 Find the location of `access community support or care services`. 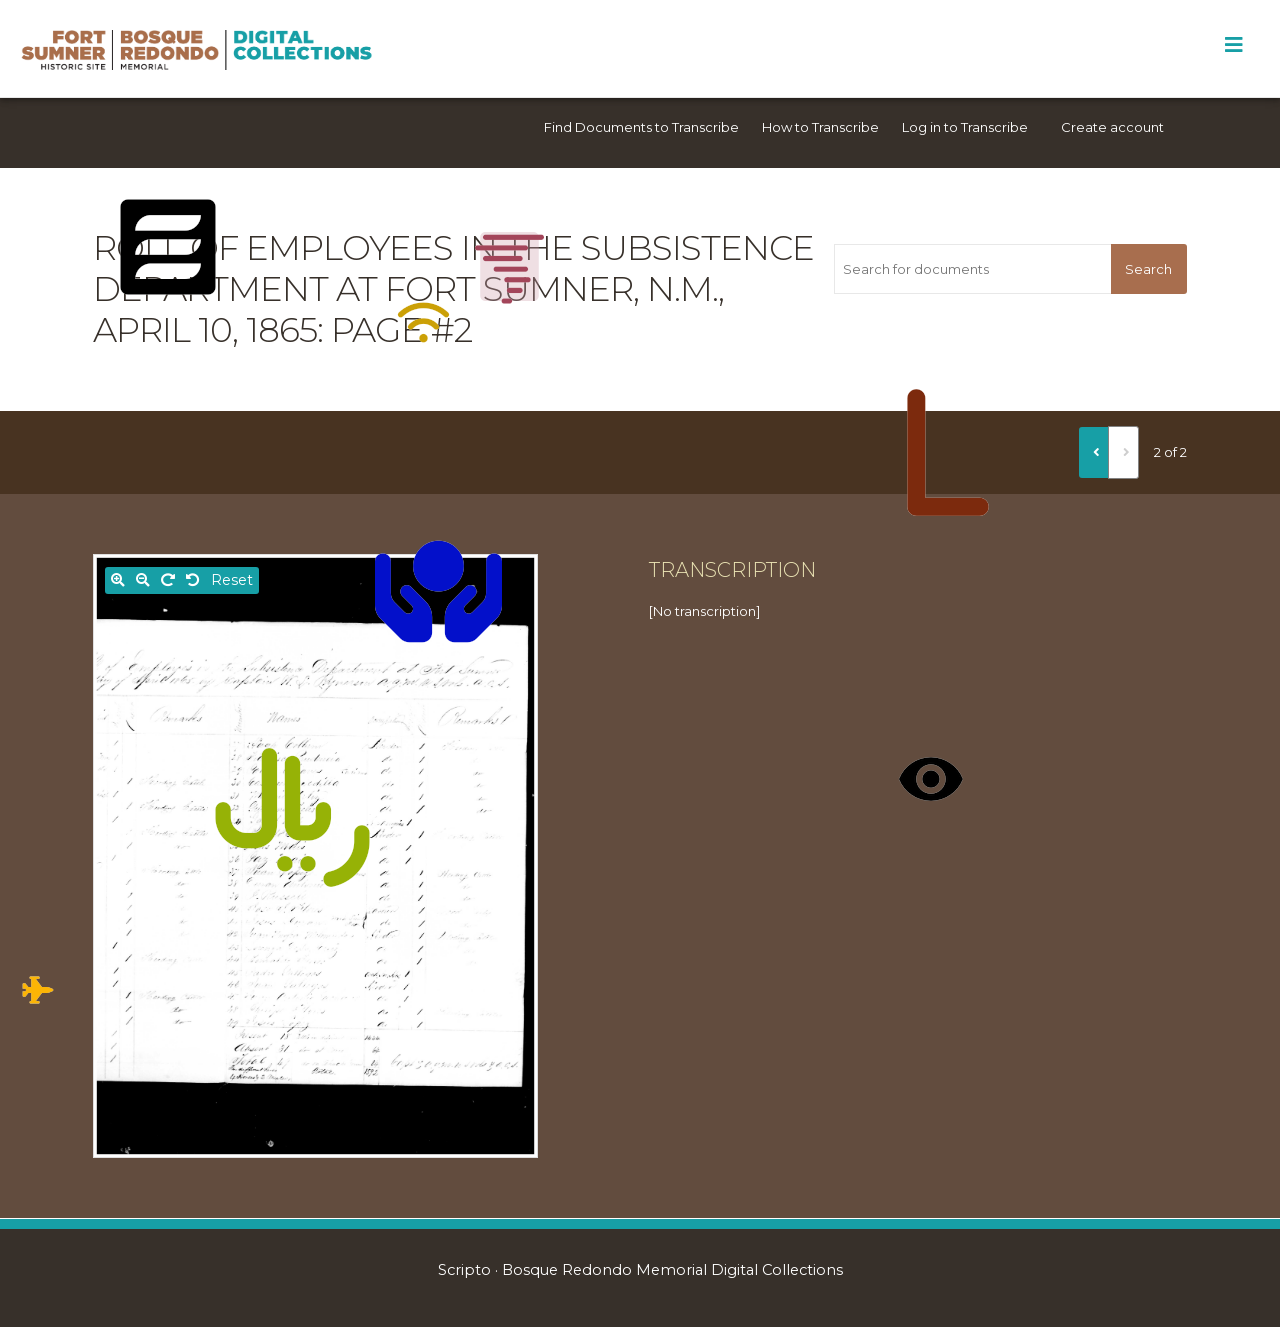

access community support or care services is located at coordinates (438, 591).